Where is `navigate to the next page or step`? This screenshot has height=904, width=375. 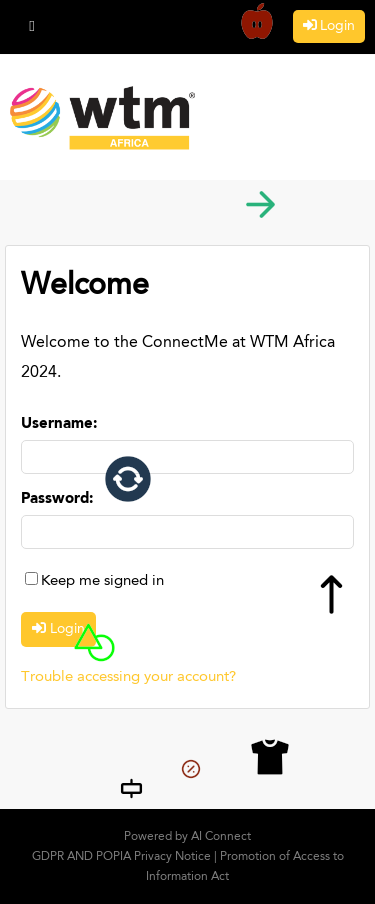 navigate to the next page or step is located at coordinates (260, 204).